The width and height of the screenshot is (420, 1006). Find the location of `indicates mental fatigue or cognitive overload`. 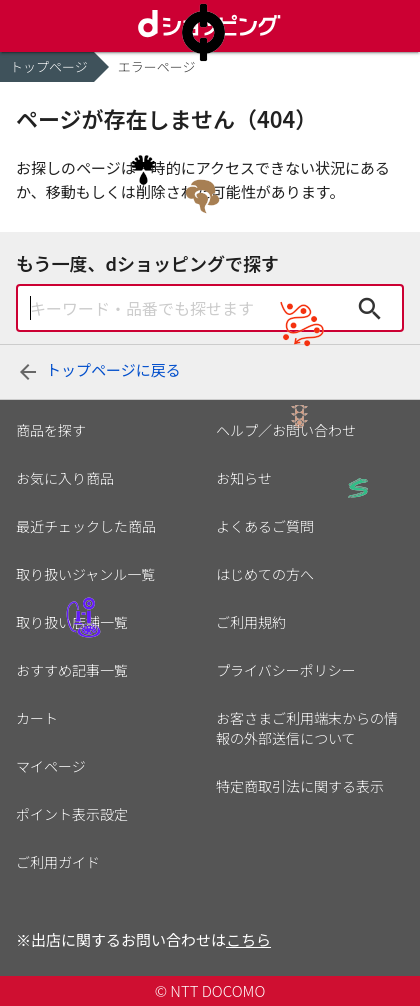

indicates mental fatigue or cognitive overload is located at coordinates (143, 170).